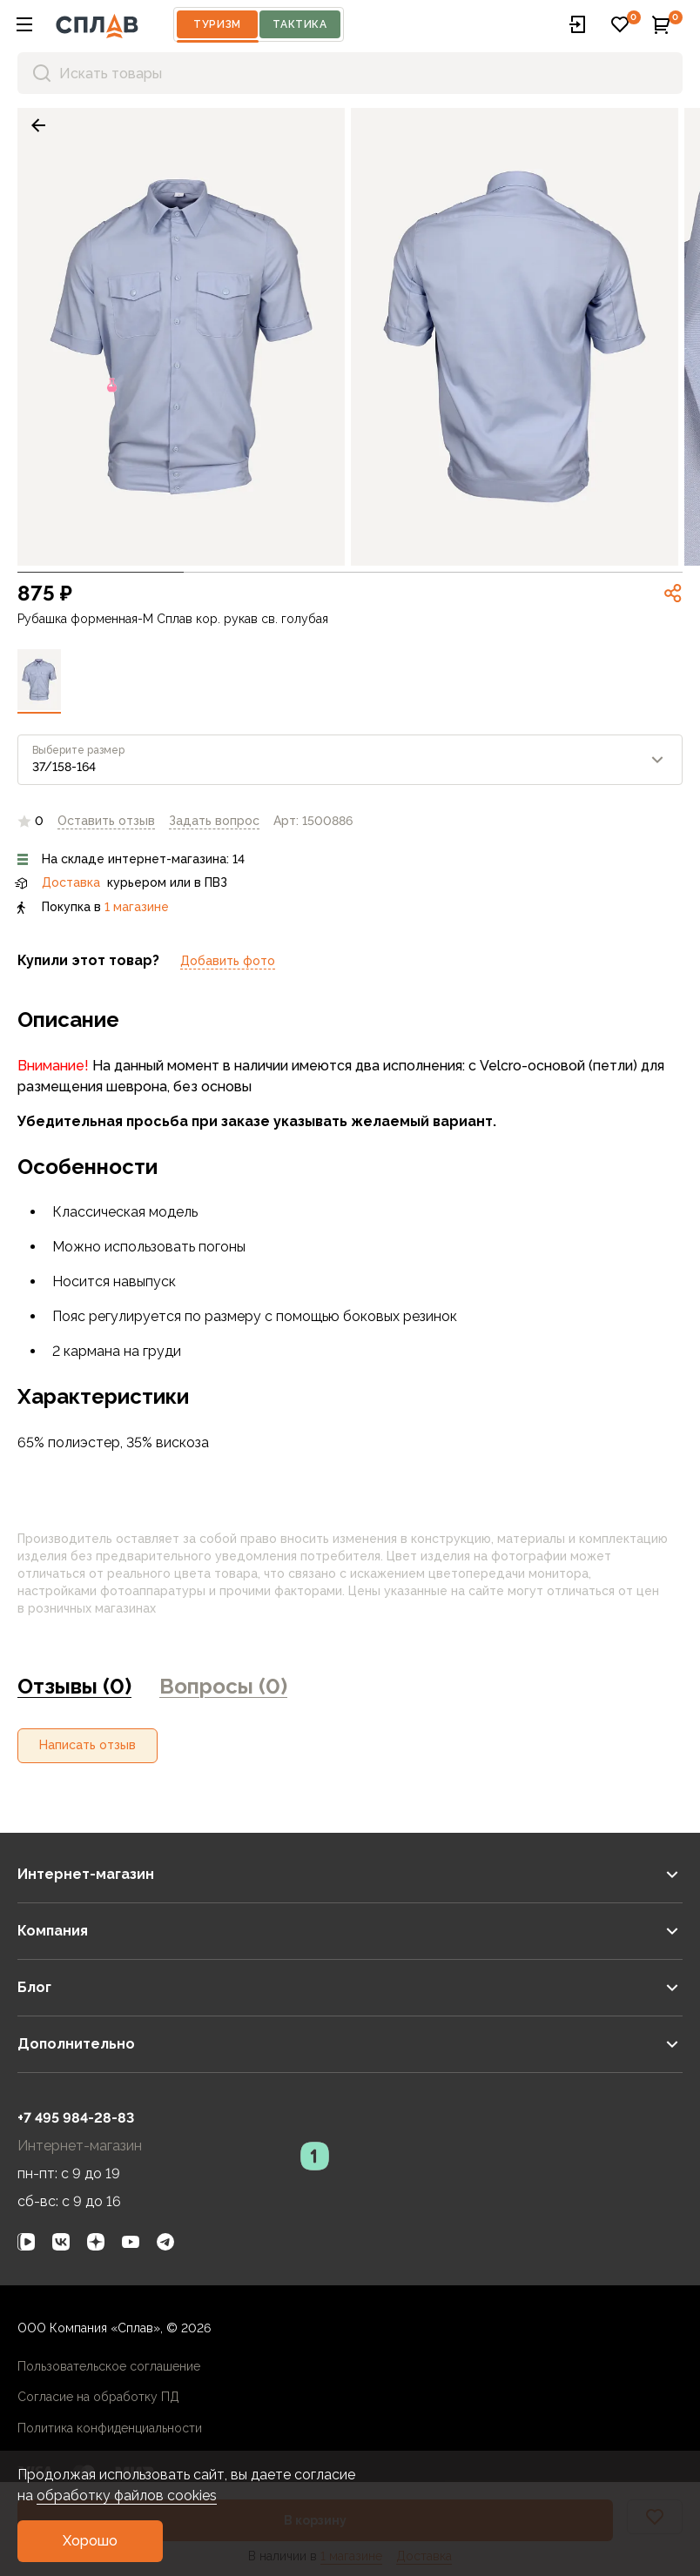 The width and height of the screenshot is (700, 2576). I want to click on indicates step one in a multi-step process, so click(314, 2156).